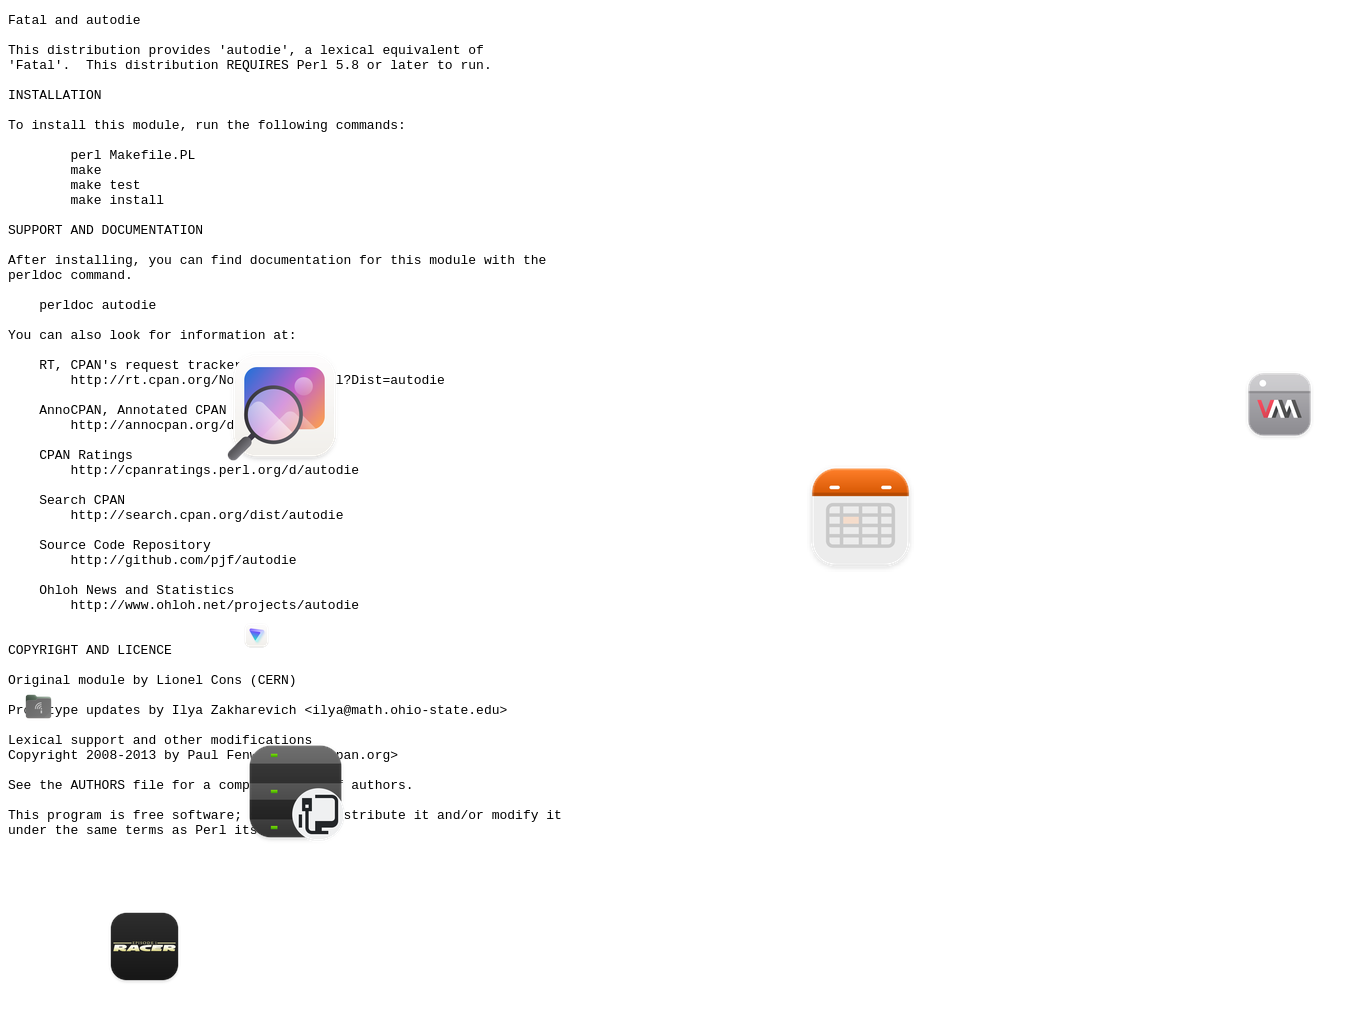  Describe the element at coordinates (860, 518) in the screenshot. I see `open calendar and tasks preferences` at that location.